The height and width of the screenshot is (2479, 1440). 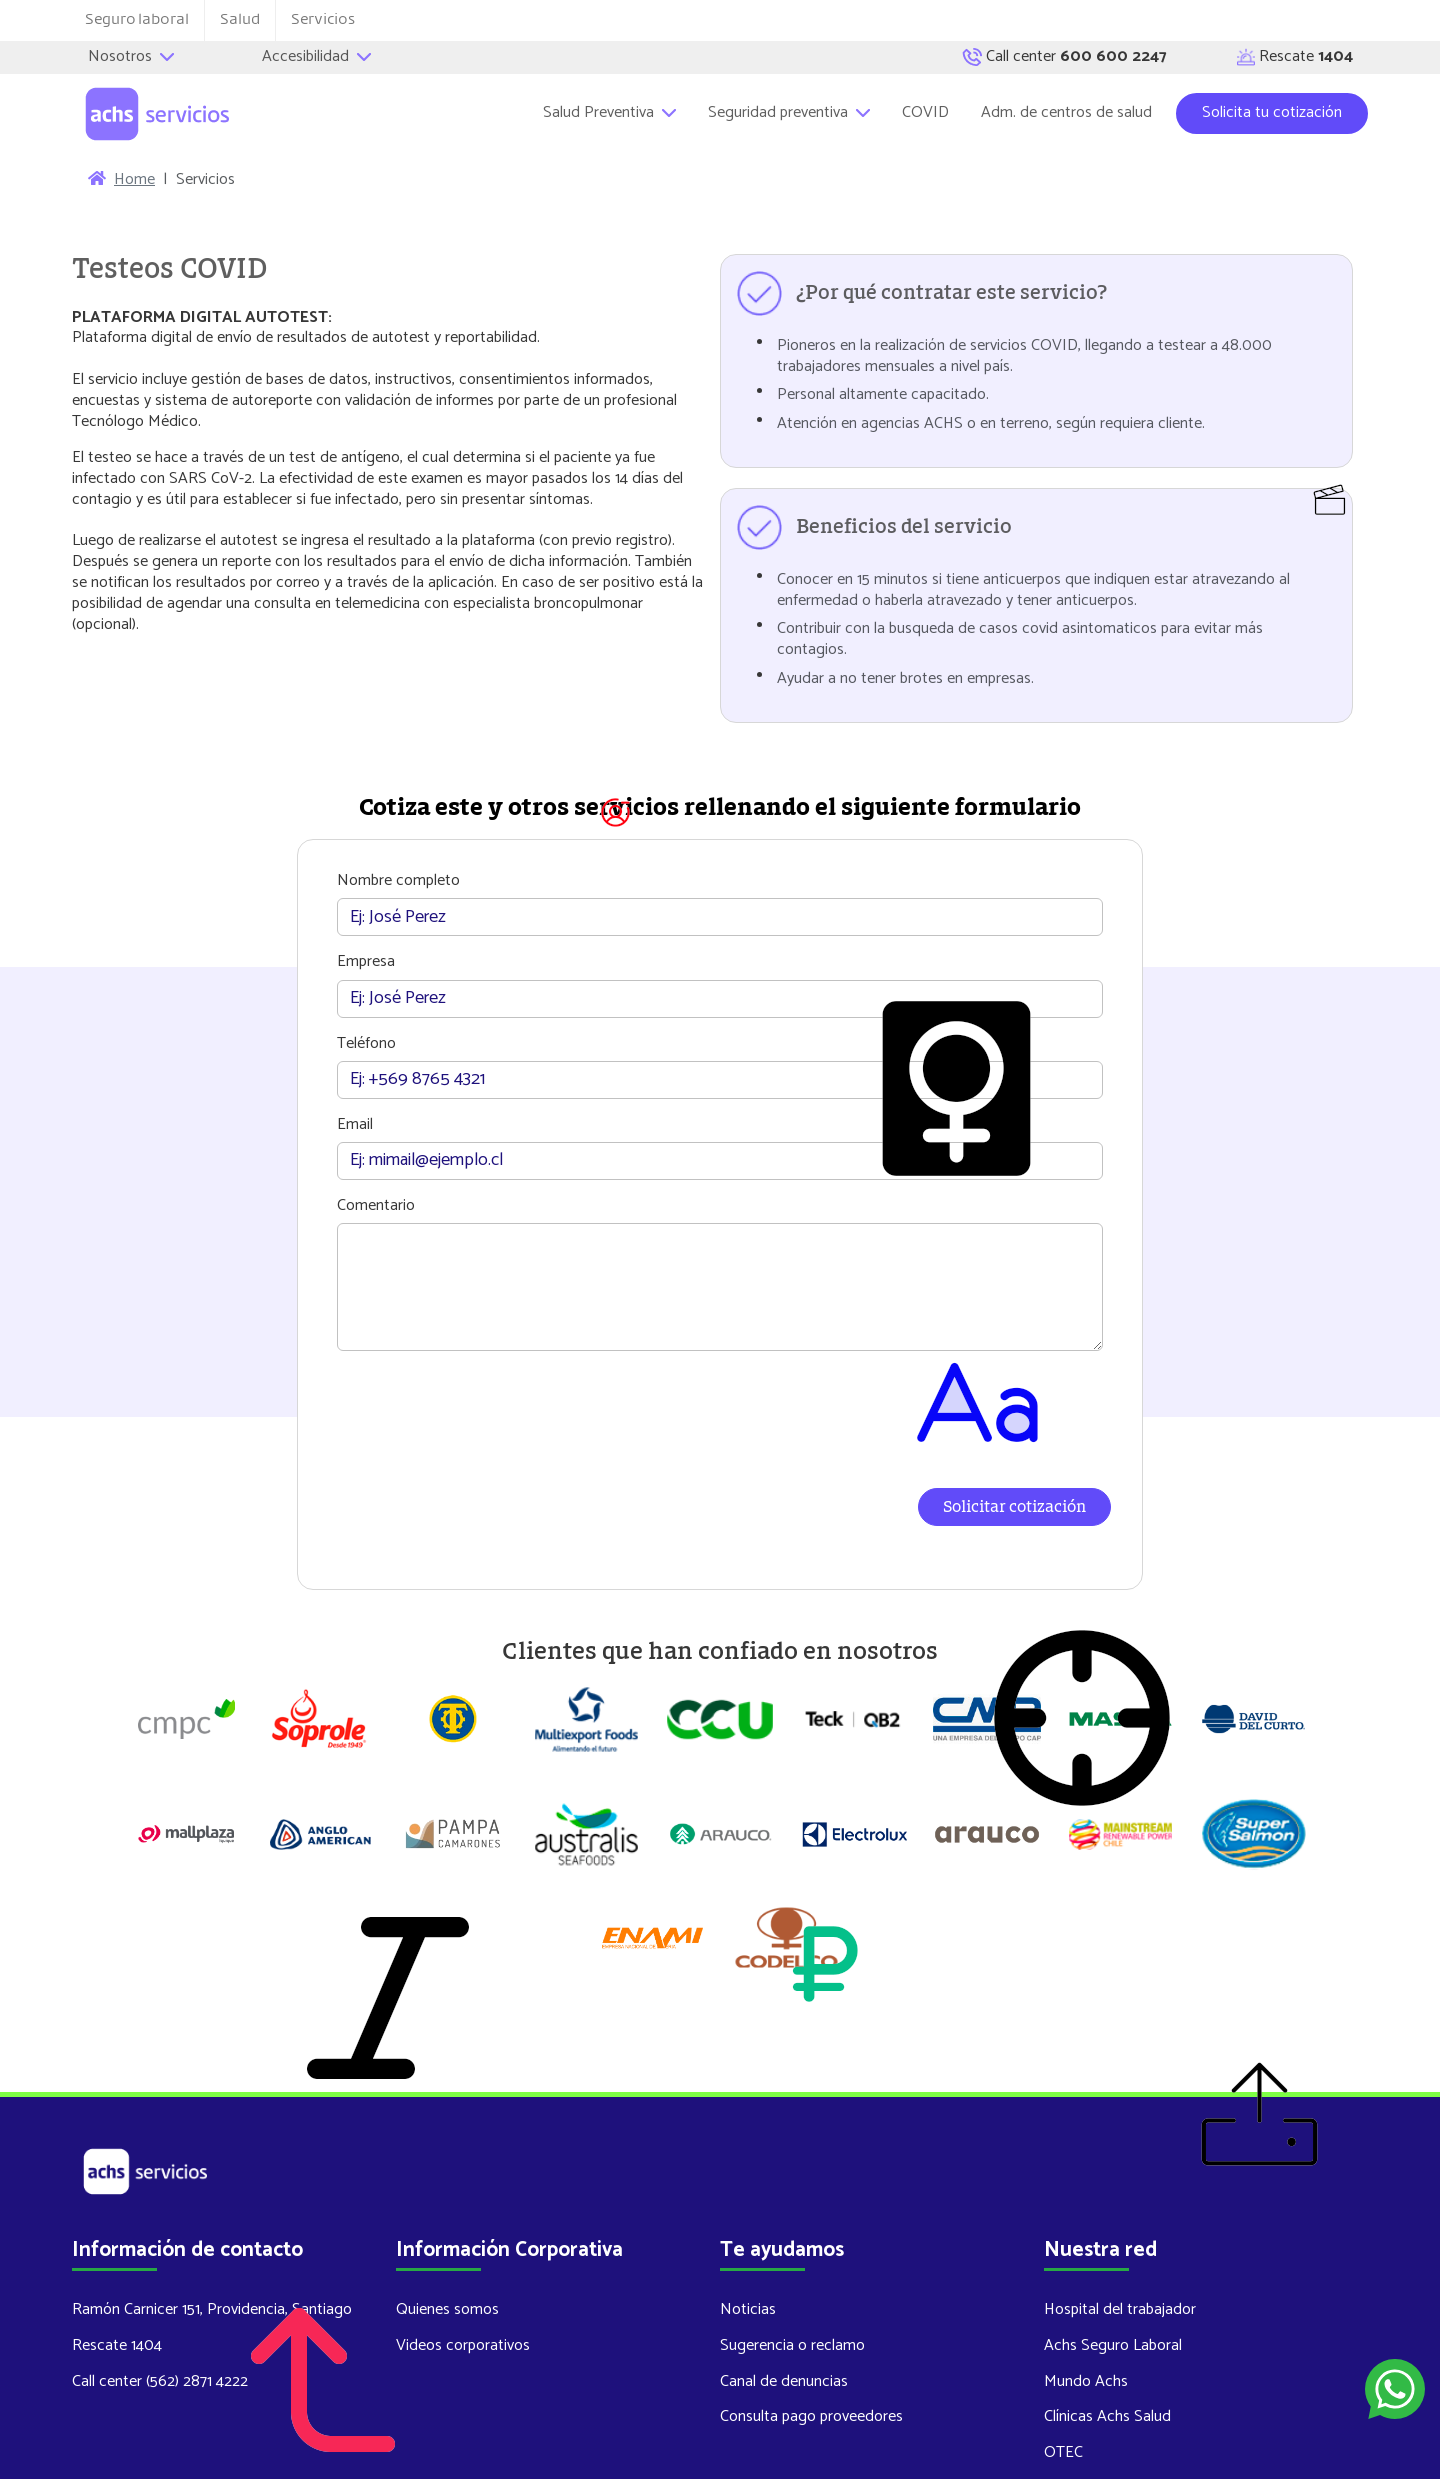 I want to click on indicates Russian ruble currency, so click(x=828, y=1964).